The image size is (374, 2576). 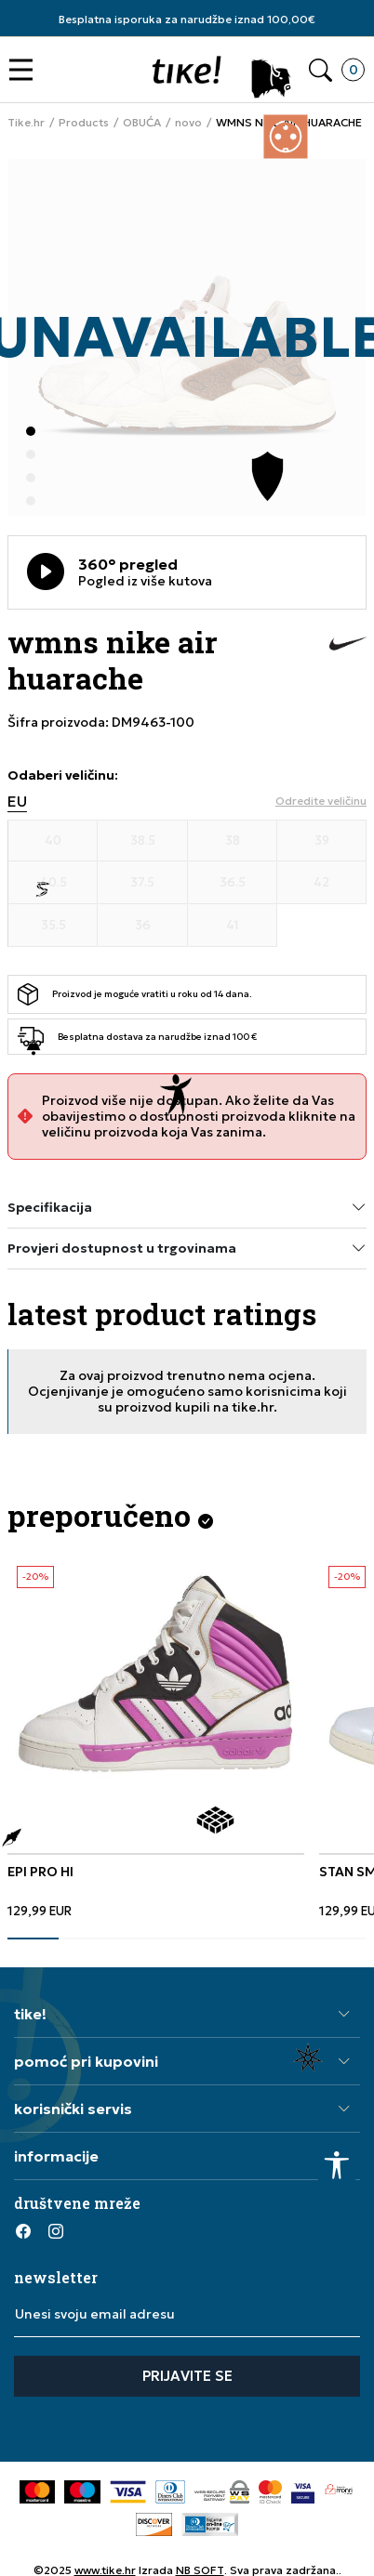 What do you see at coordinates (271, 78) in the screenshot?
I see `represents a buffalo or bison in a game context` at bounding box center [271, 78].